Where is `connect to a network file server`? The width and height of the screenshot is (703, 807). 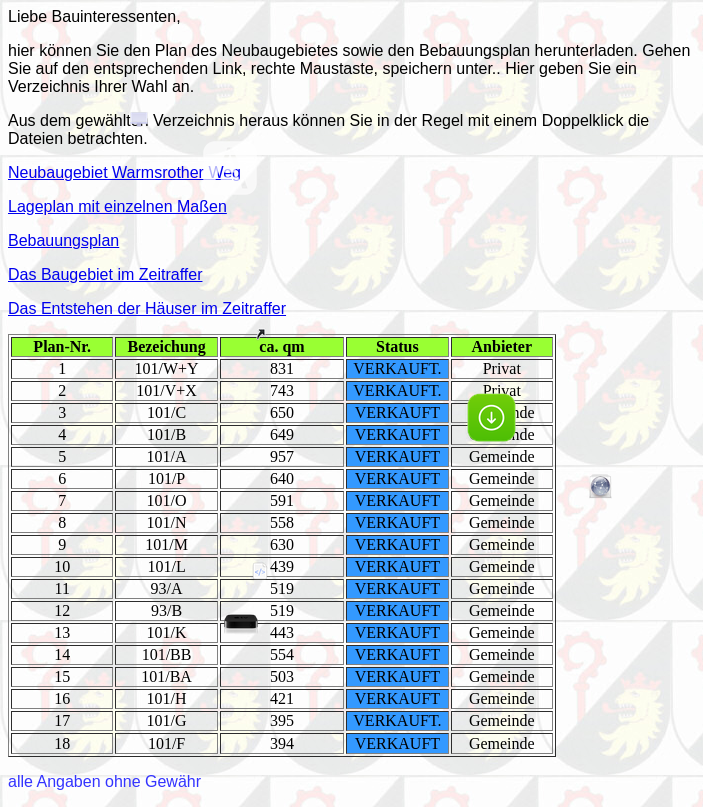
connect to a network file server is located at coordinates (600, 486).